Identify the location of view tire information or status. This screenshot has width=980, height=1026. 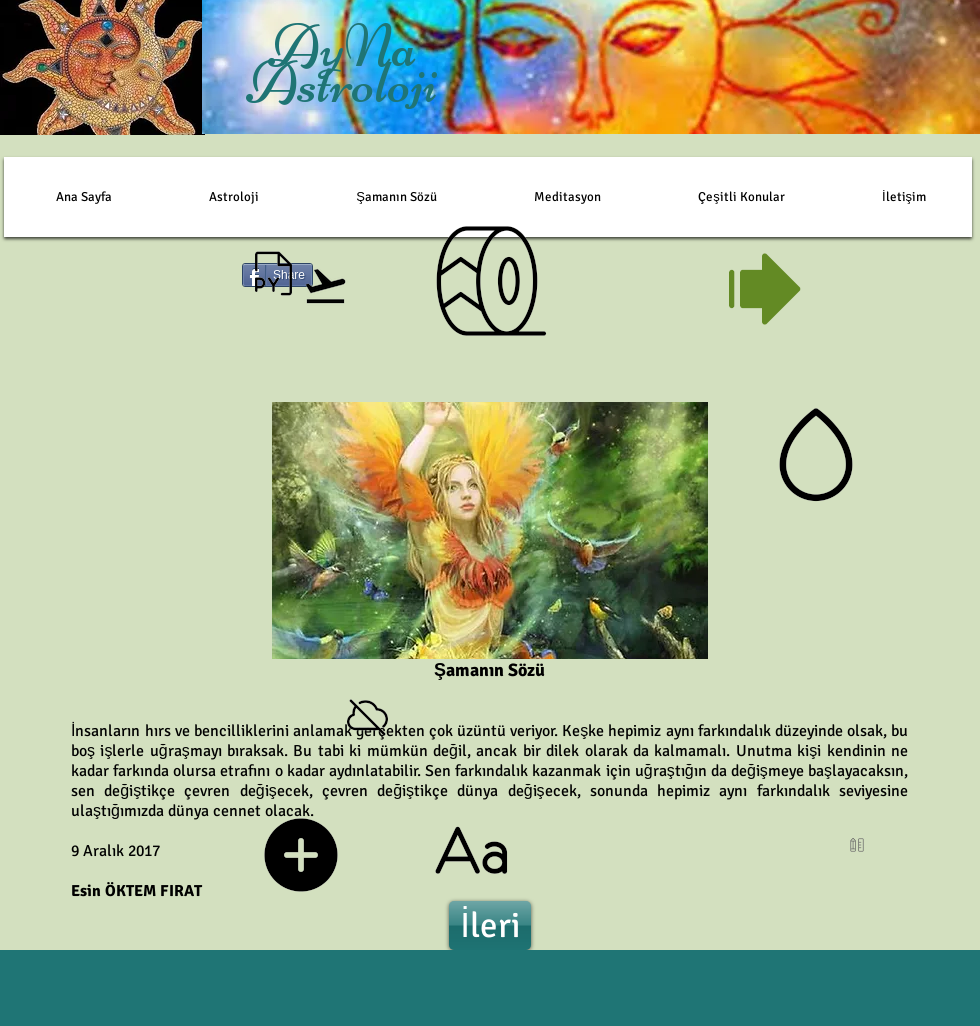
(487, 281).